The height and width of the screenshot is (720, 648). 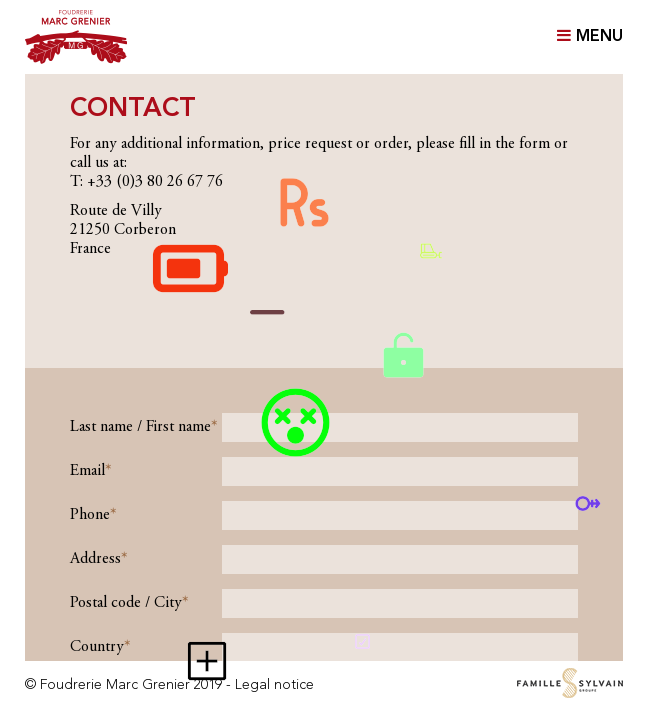 What do you see at coordinates (304, 202) in the screenshot?
I see `indicates Indian rupee currency` at bounding box center [304, 202].